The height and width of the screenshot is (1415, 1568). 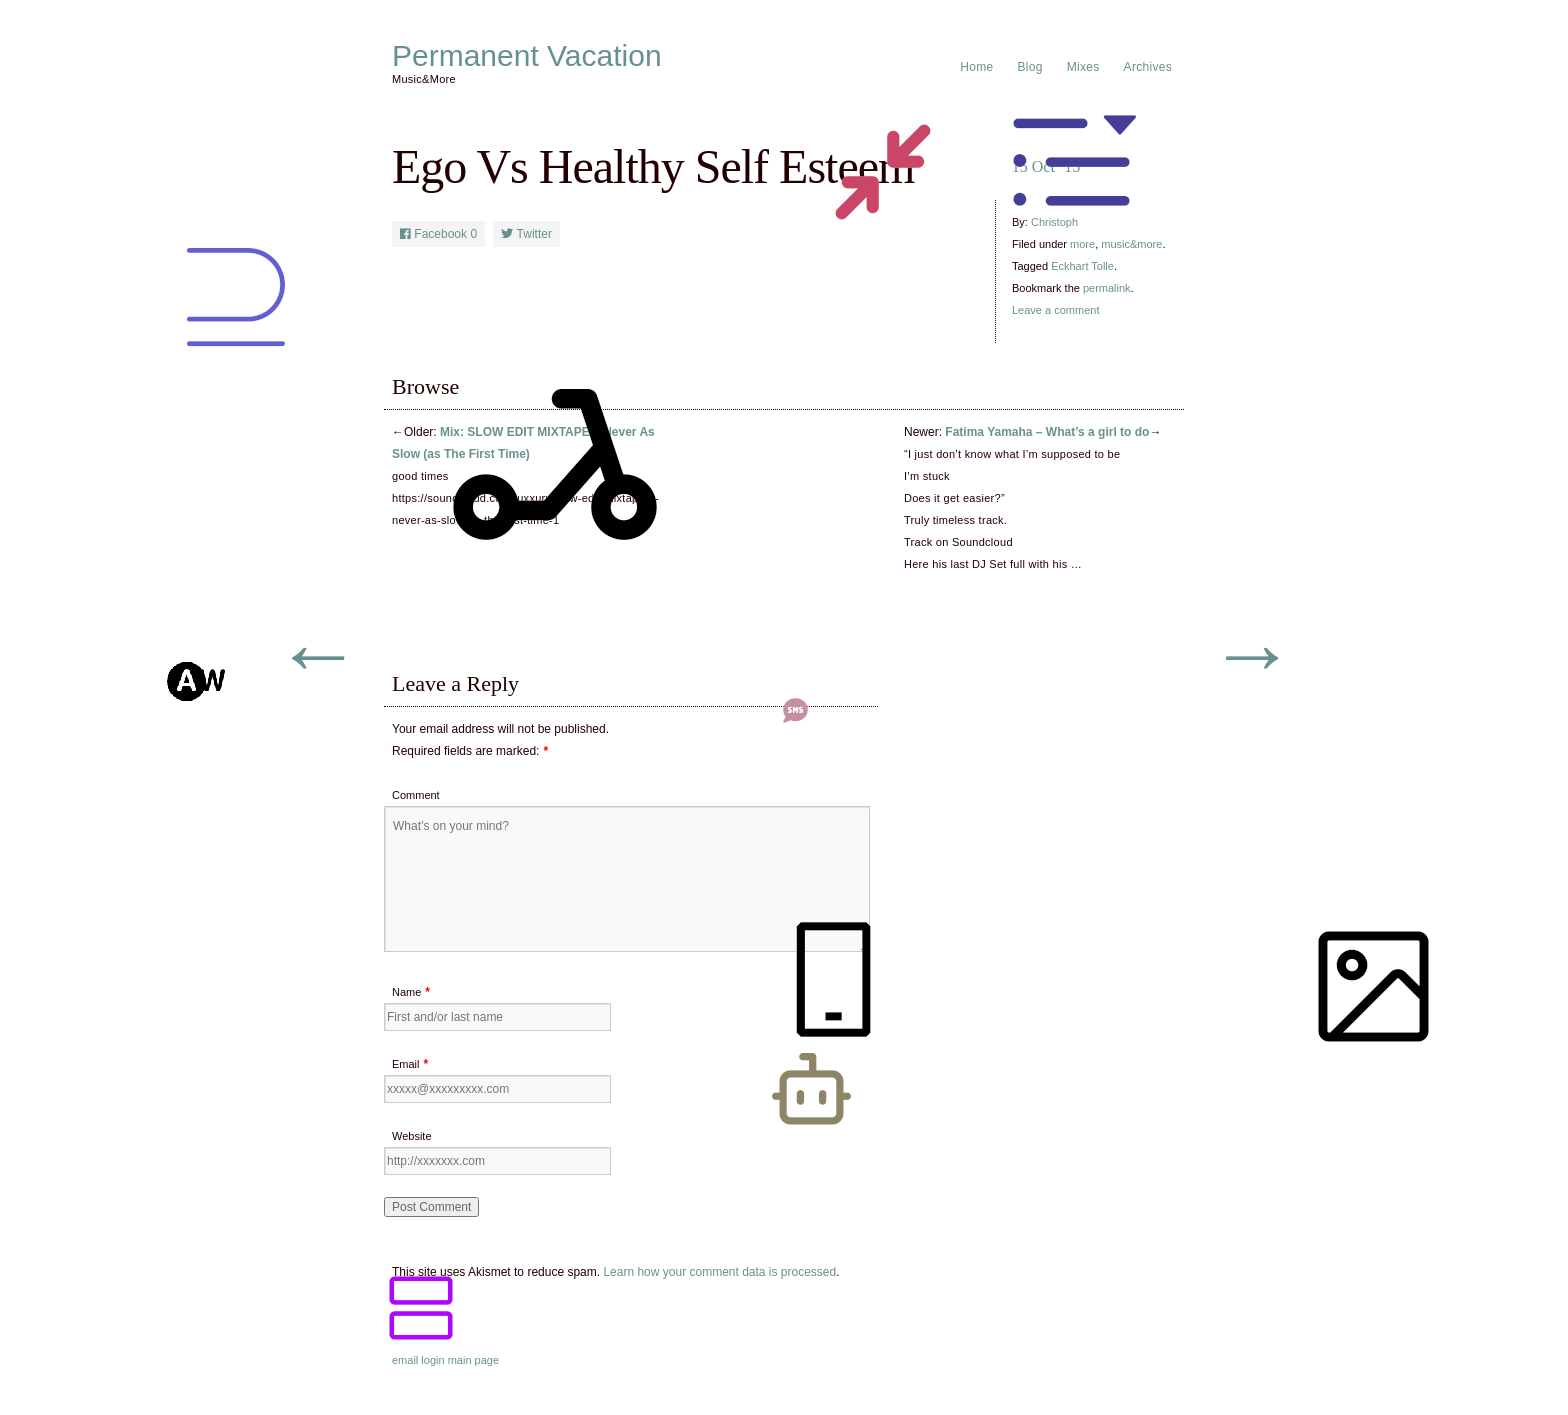 What do you see at coordinates (1071, 160) in the screenshot?
I see `select multiple items from a list` at bounding box center [1071, 160].